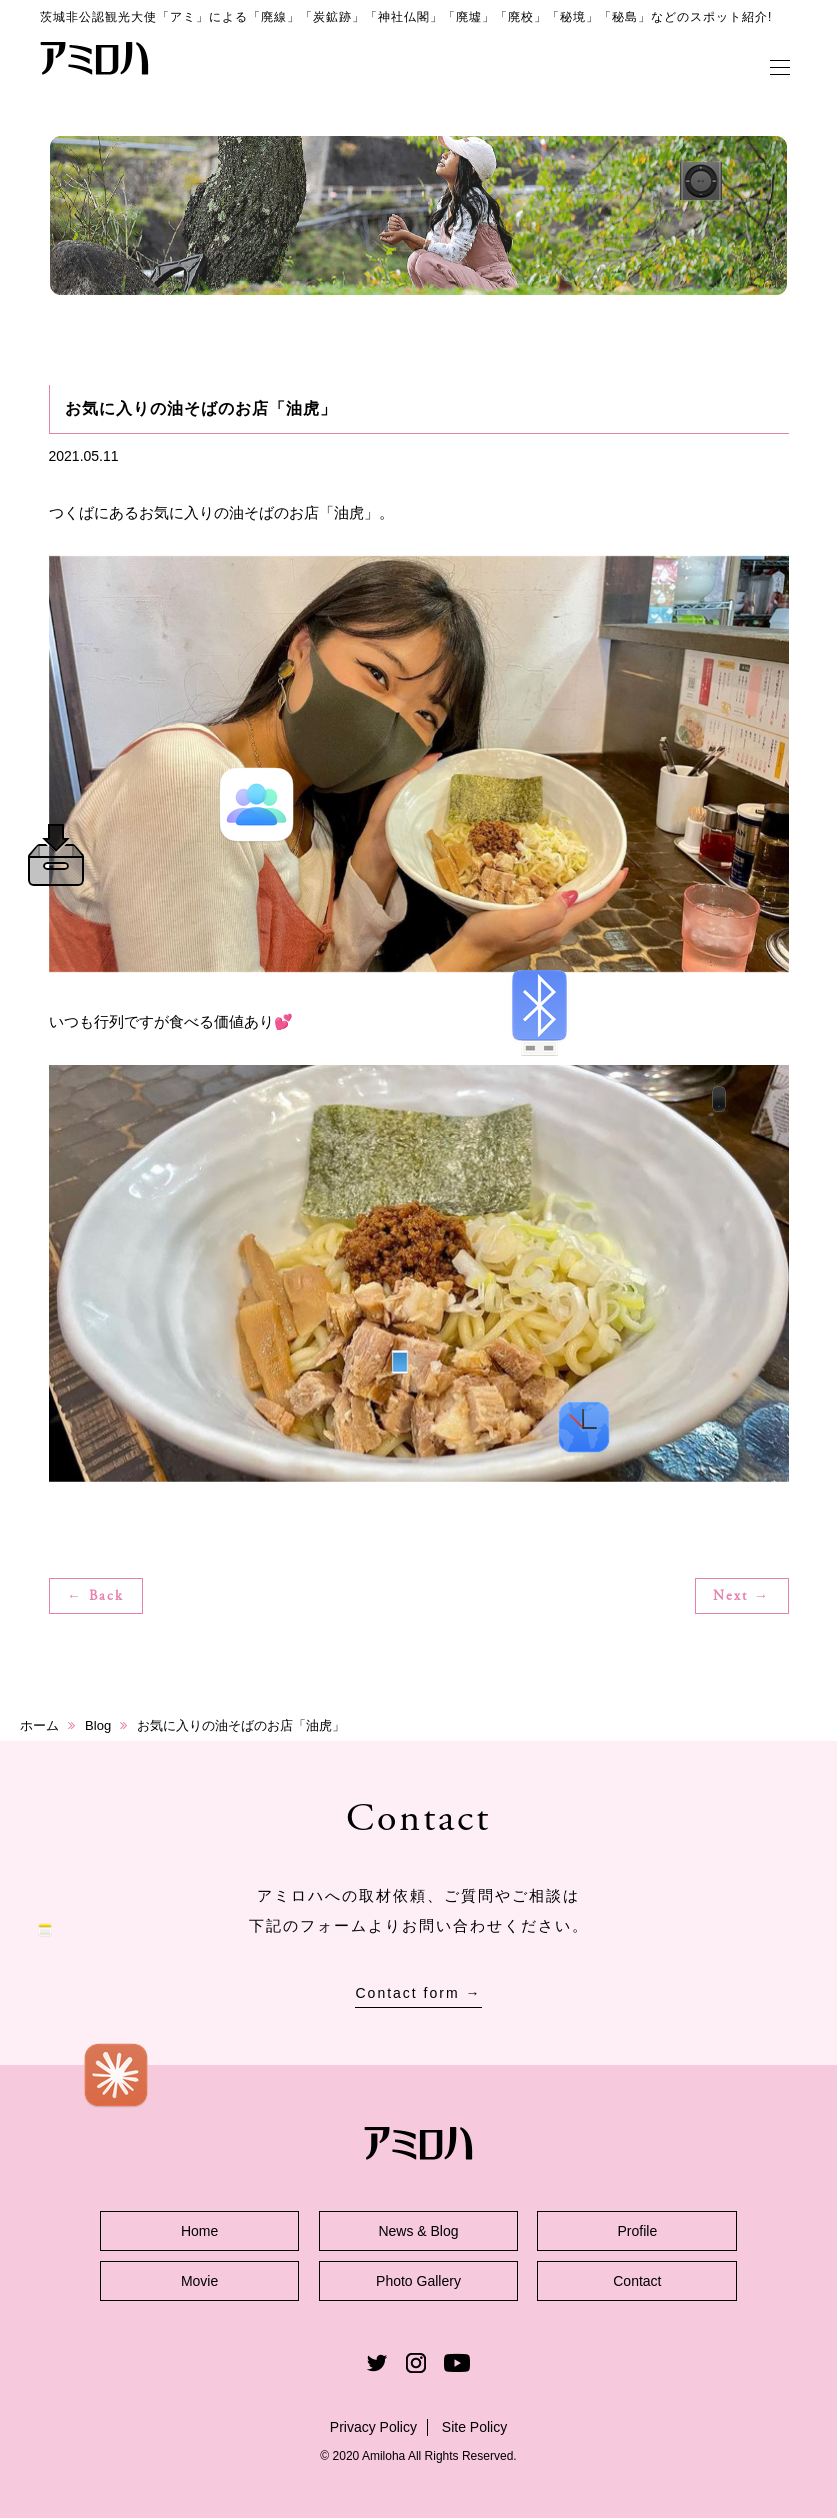 The height and width of the screenshot is (2518, 837). Describe the element at coordinates (539, 1012) in the screenshot. I see `manage bluetooth device connections` at that location.